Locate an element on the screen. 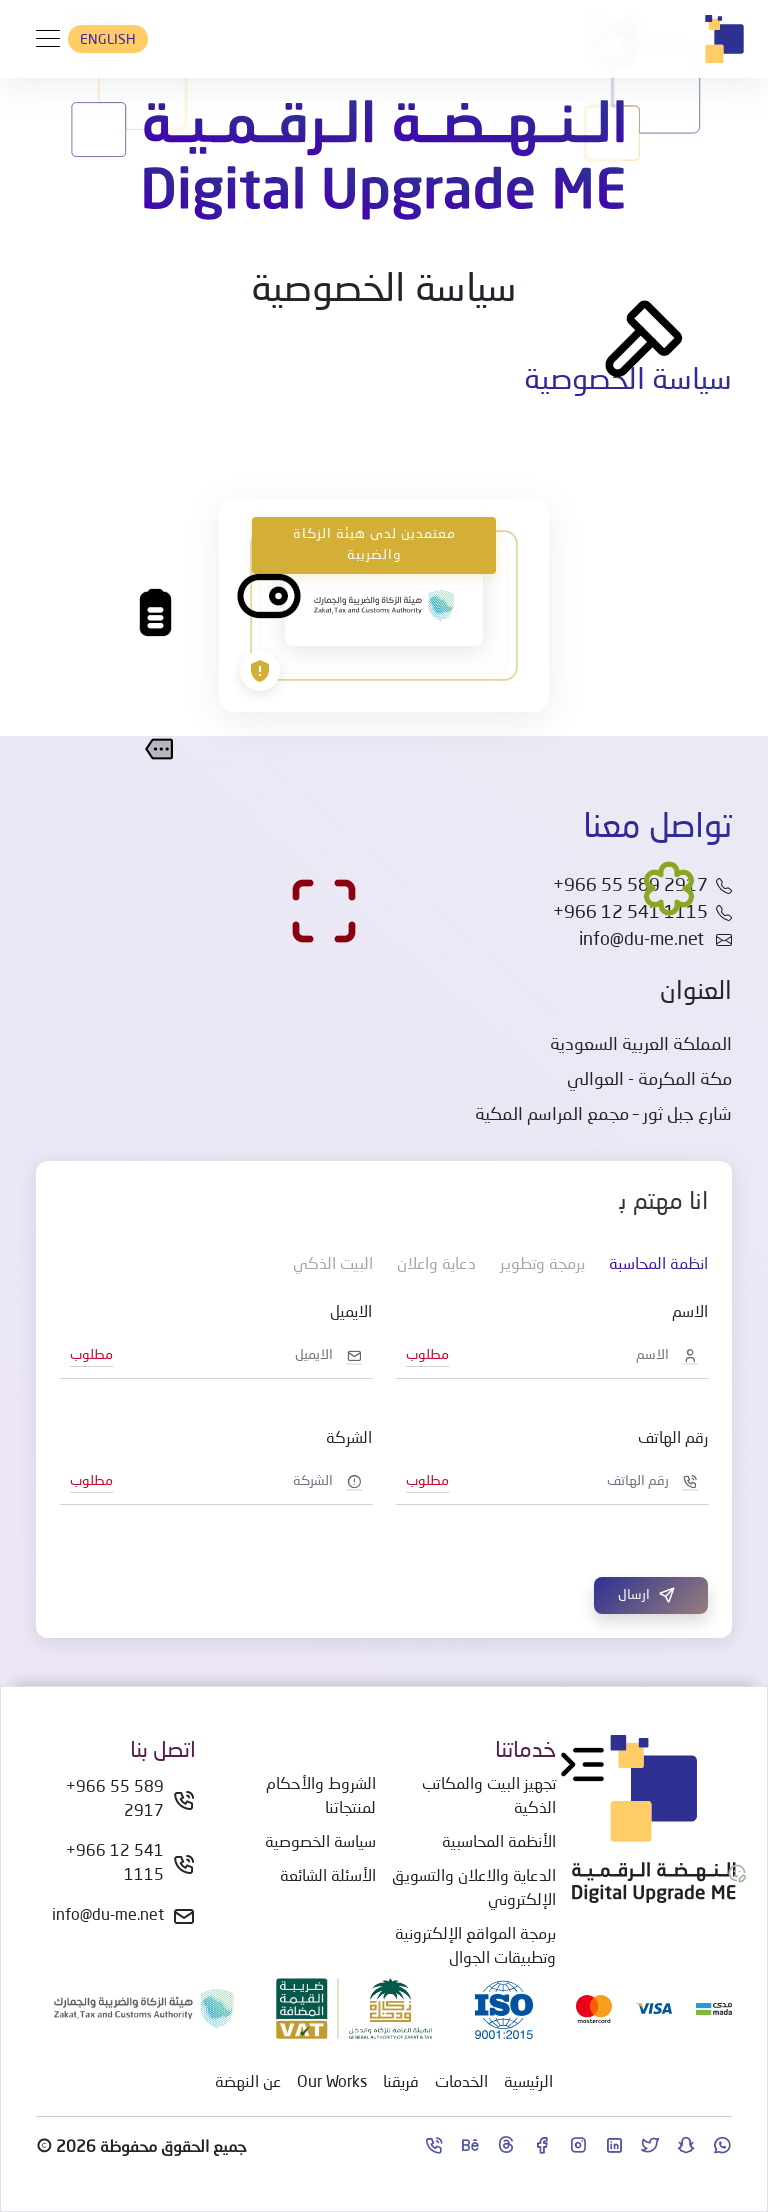  indicates medium battery level (approximately 60%) is located at coordinates (155, 612).